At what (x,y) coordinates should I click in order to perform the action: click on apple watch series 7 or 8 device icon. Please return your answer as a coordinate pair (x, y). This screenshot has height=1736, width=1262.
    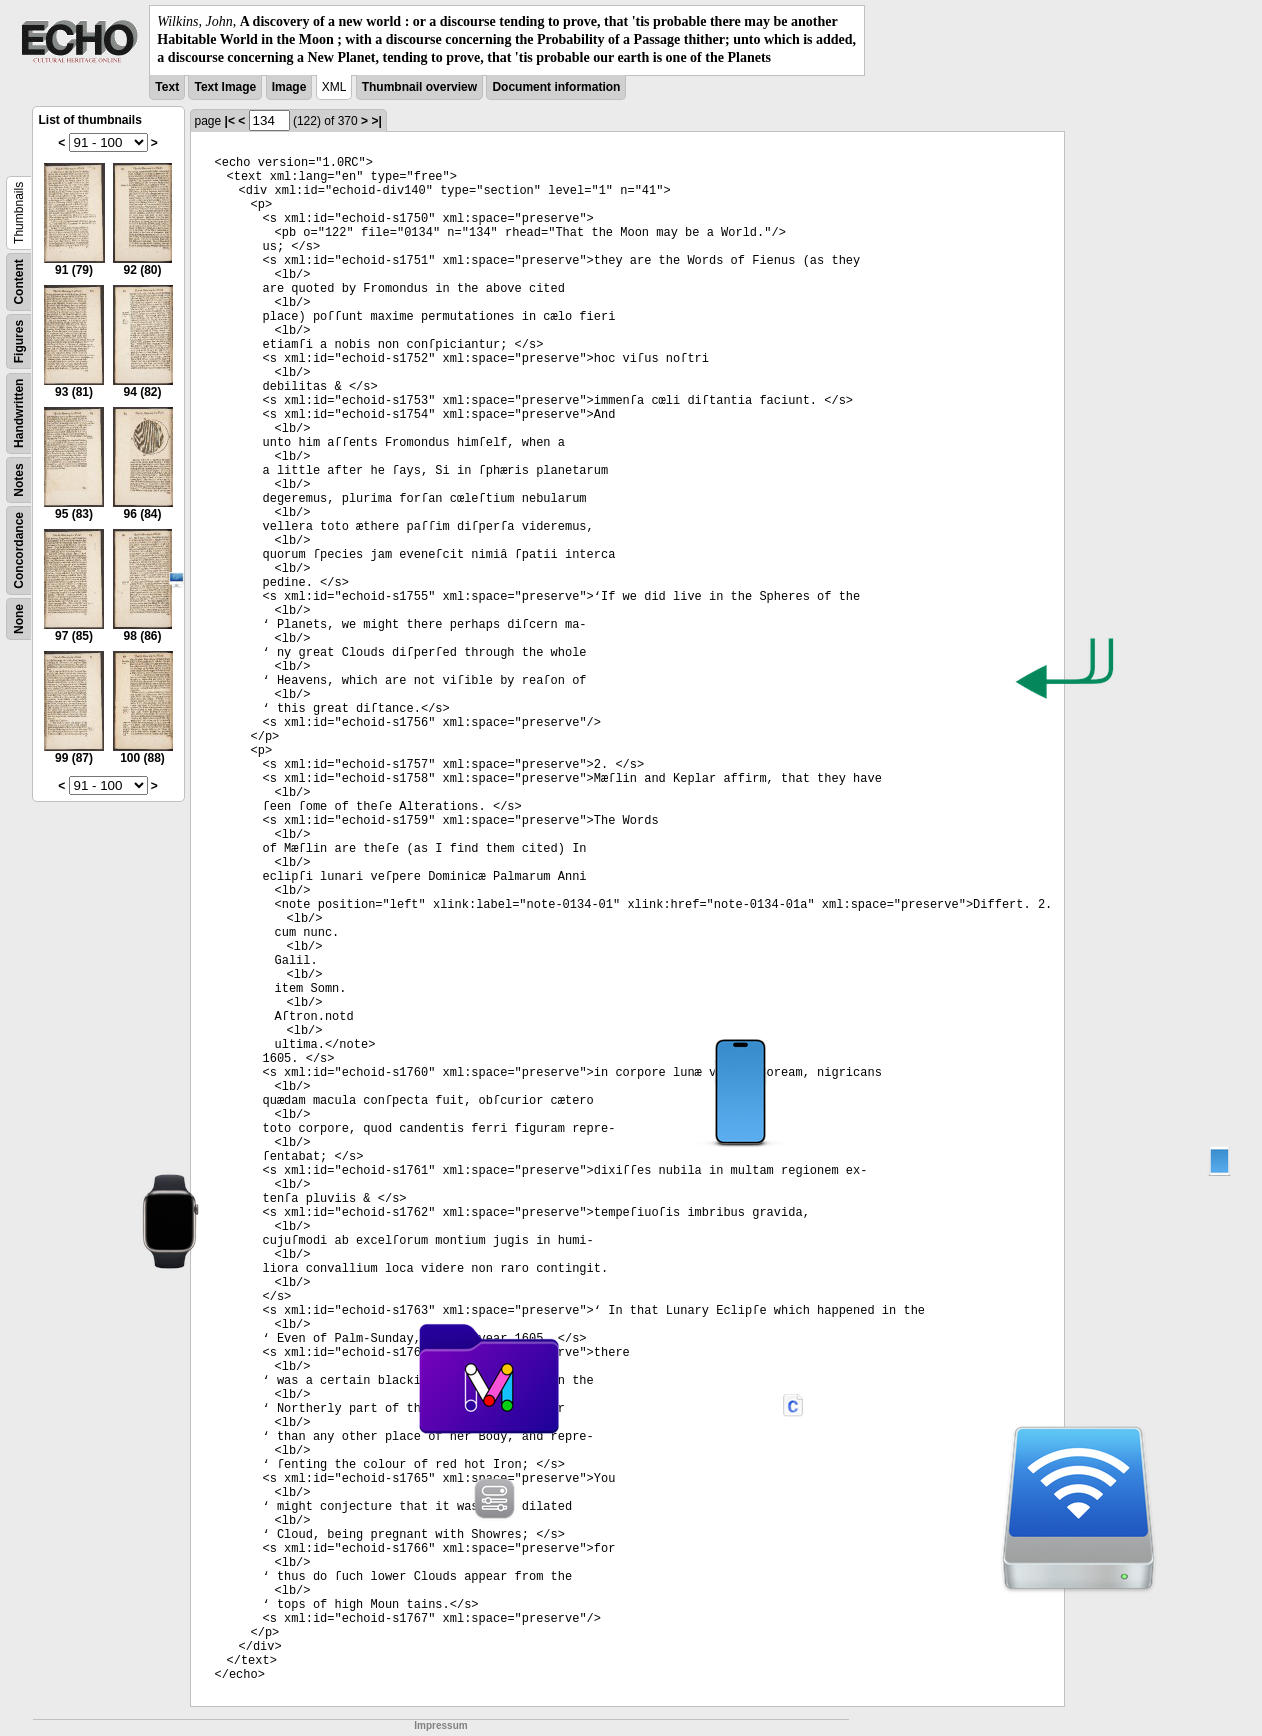
    Looking at the image, I should click on (169, 1221).